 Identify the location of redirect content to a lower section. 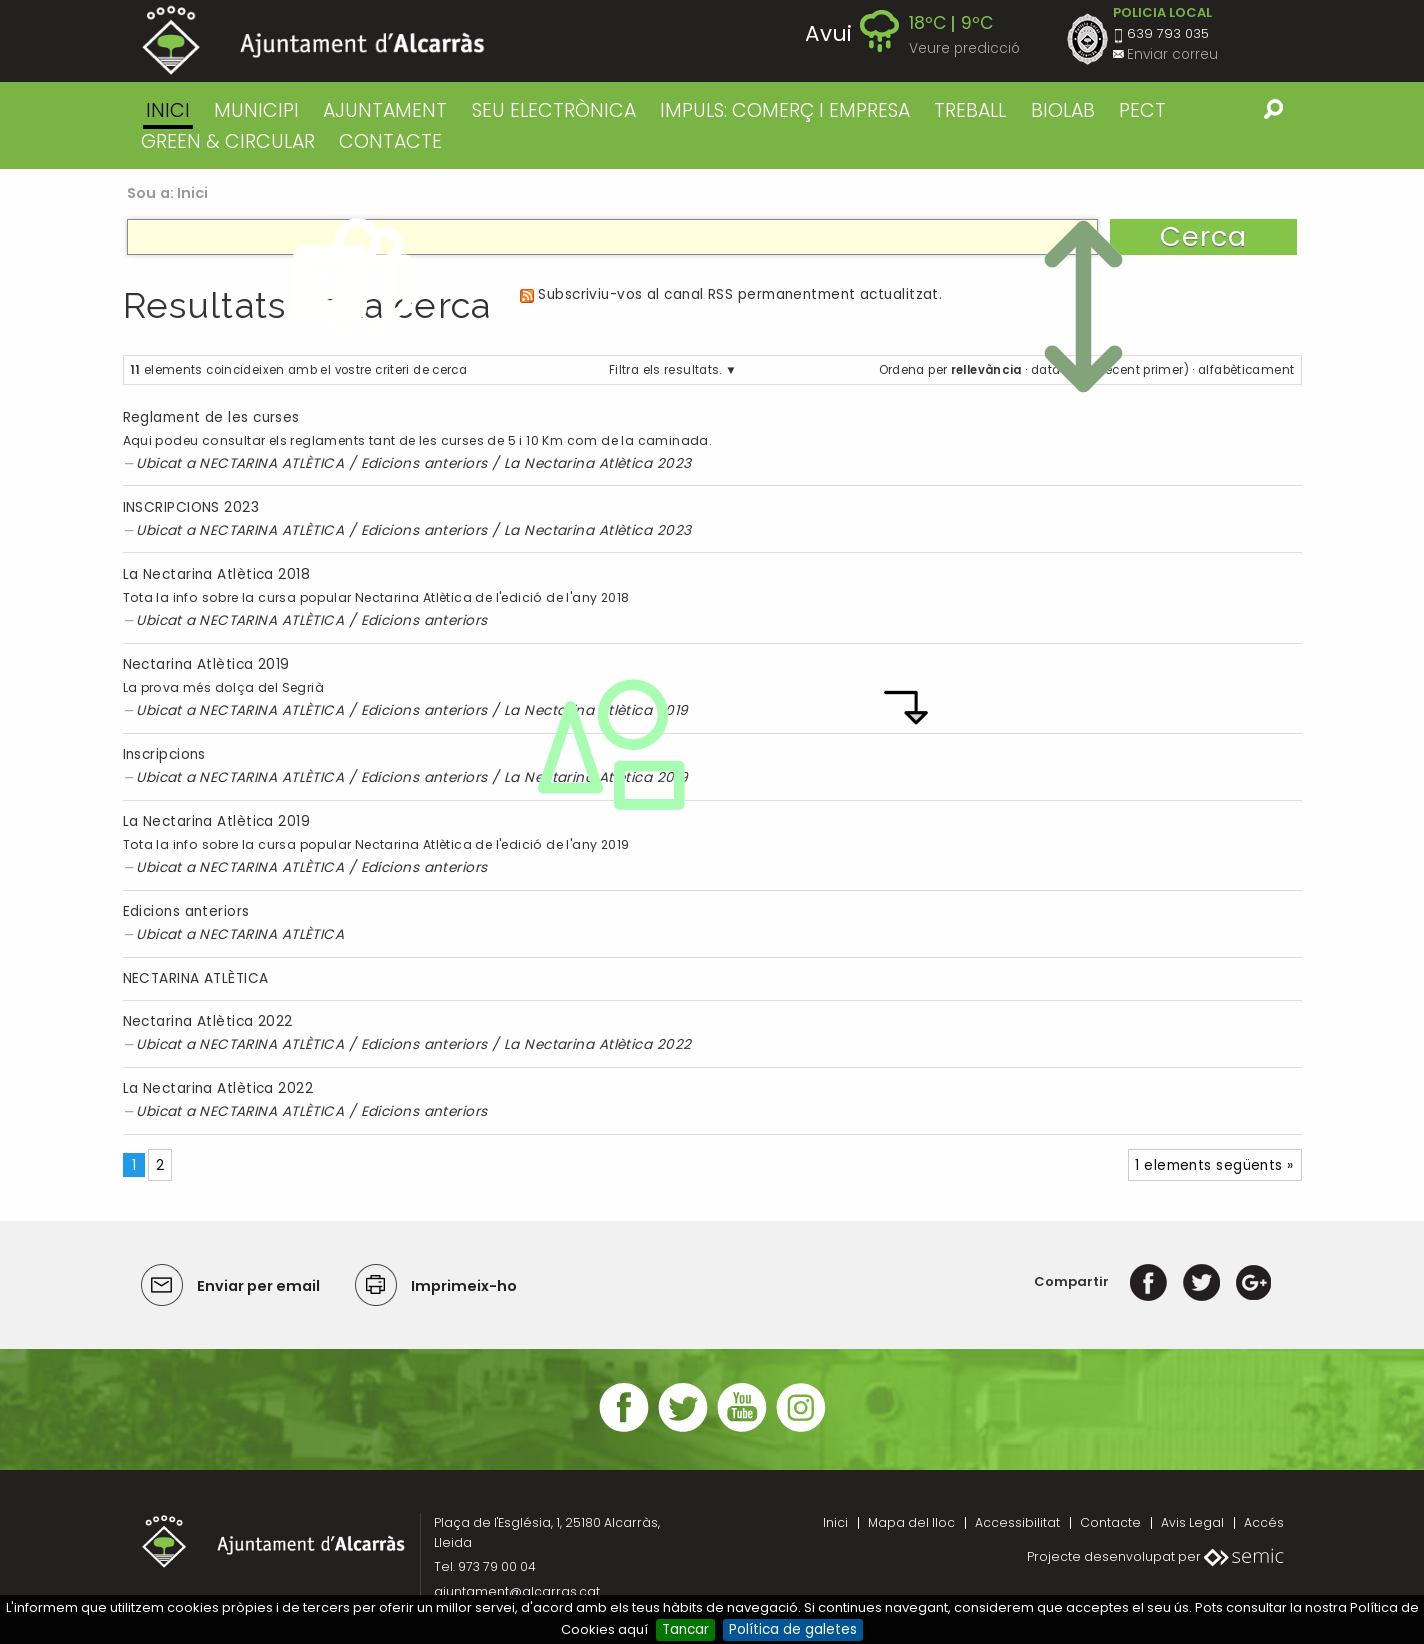
(906, 706).